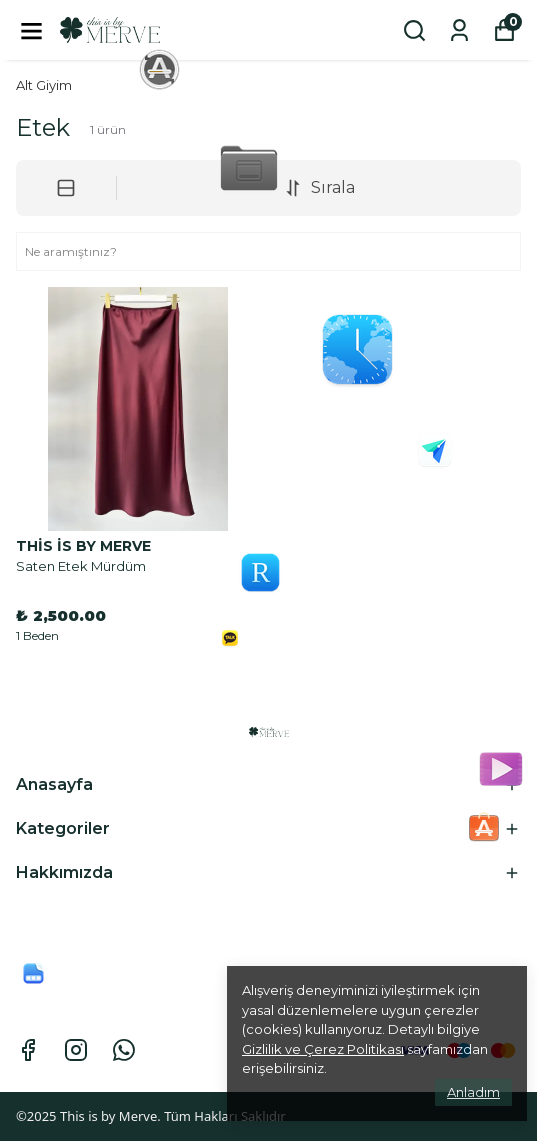  What do you see at coordinates (501, 769) in the screenshot?
I see `open the video player app` at bounding box center [501, 769].